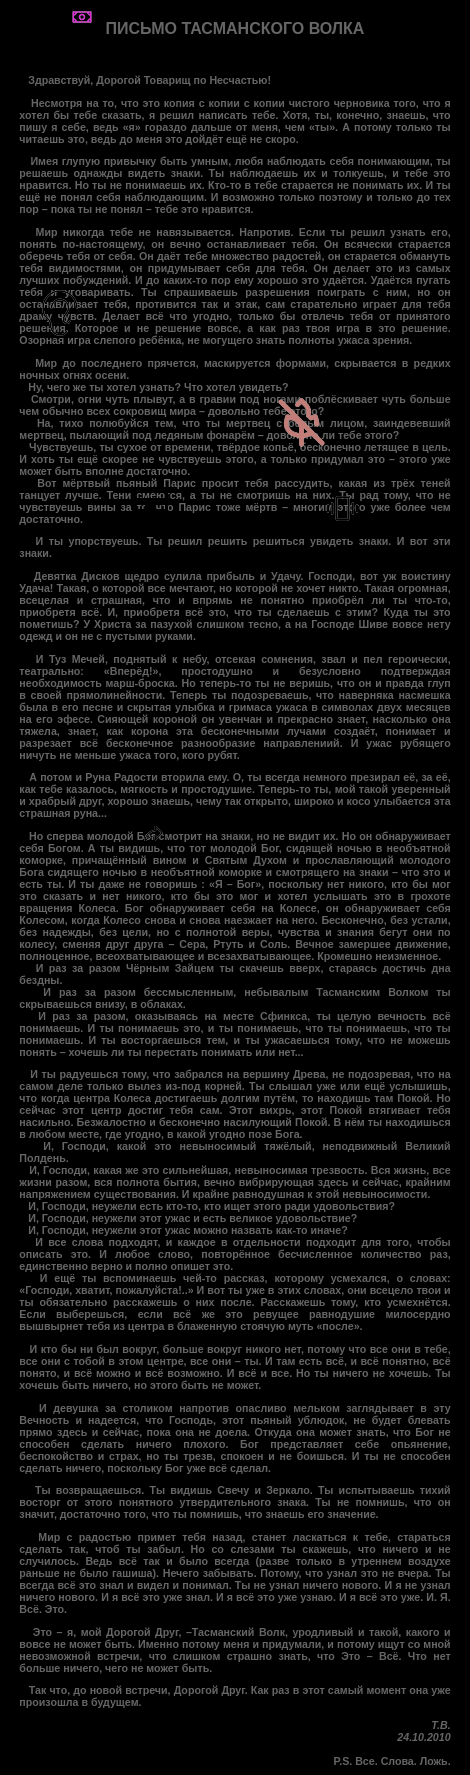  What do you see at coordinates (342, 508) in the screenshot?
I see `enable vibrate mode on your device` at bounding box center [342, 508].